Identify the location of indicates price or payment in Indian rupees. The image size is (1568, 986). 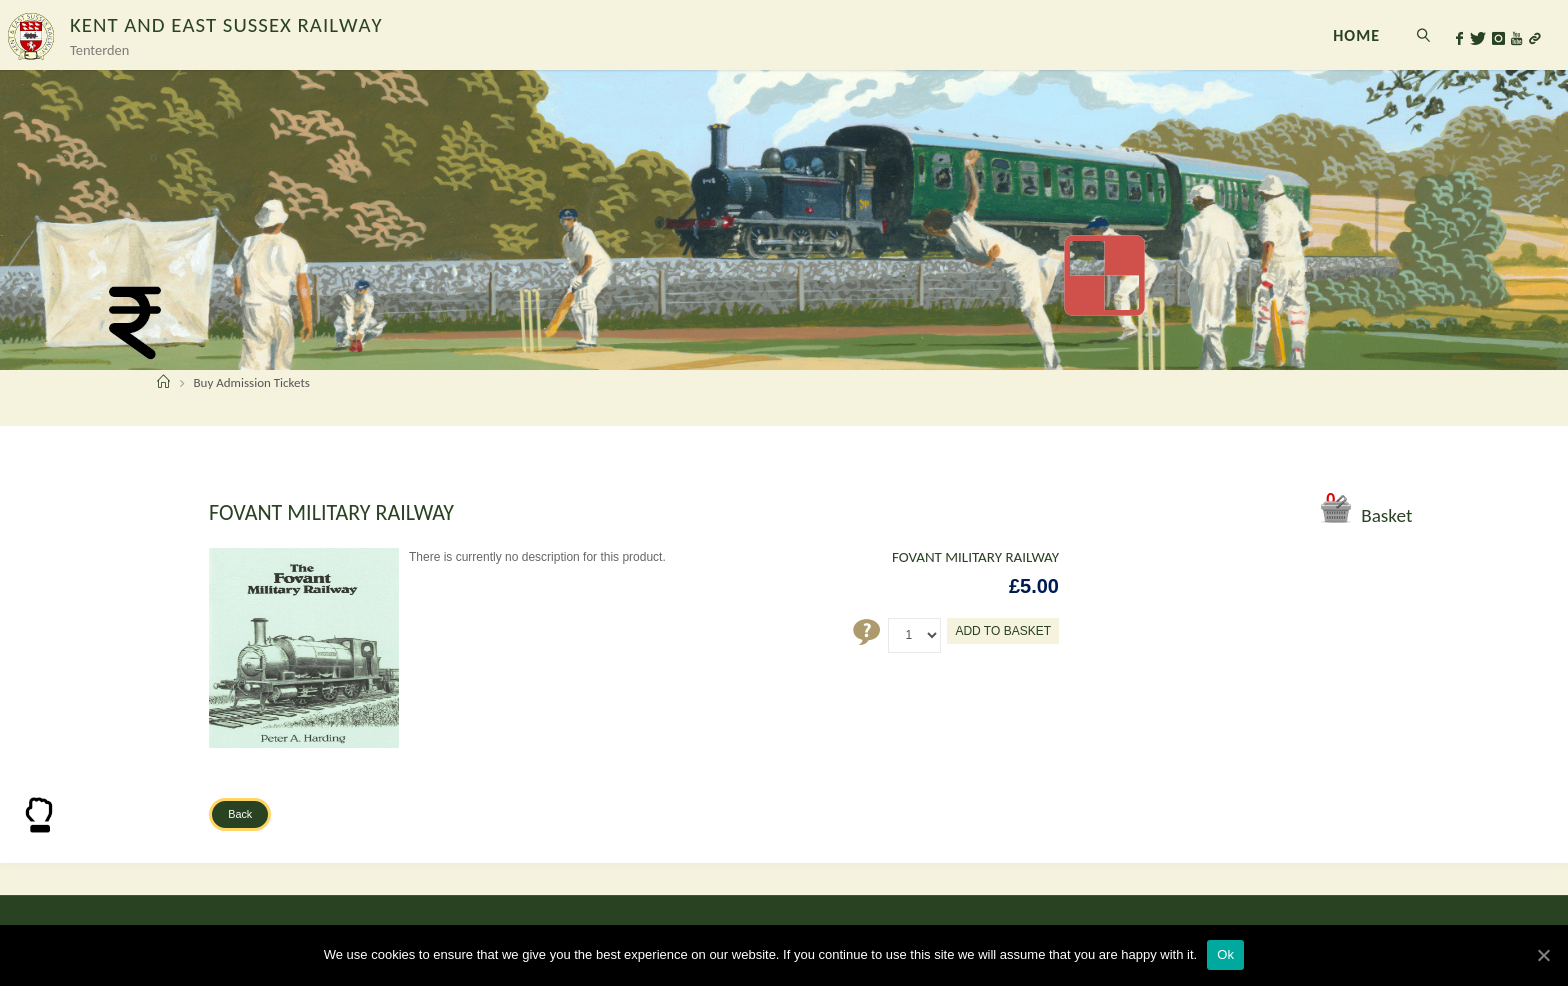
(135, 323).